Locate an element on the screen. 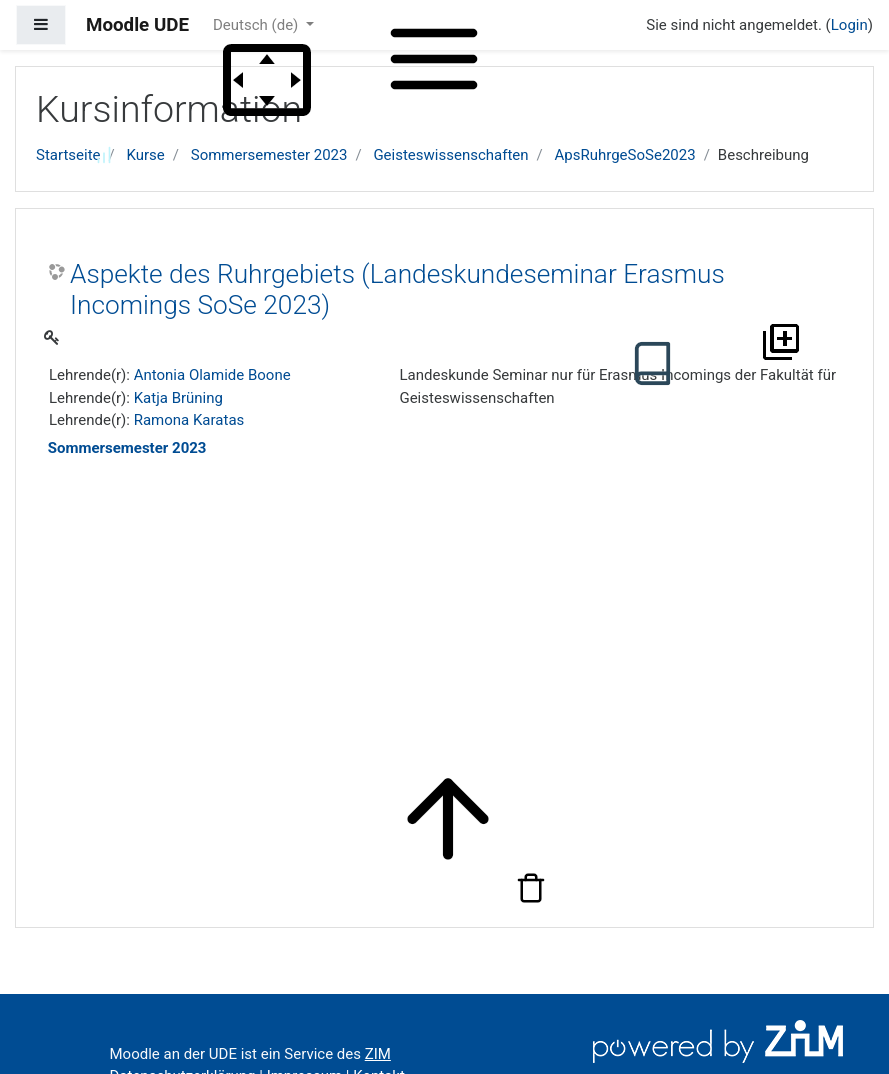 Image resolution: width=889 pixels, height=1074 pixels. open navigation menu is located at coordinates (434, 59).